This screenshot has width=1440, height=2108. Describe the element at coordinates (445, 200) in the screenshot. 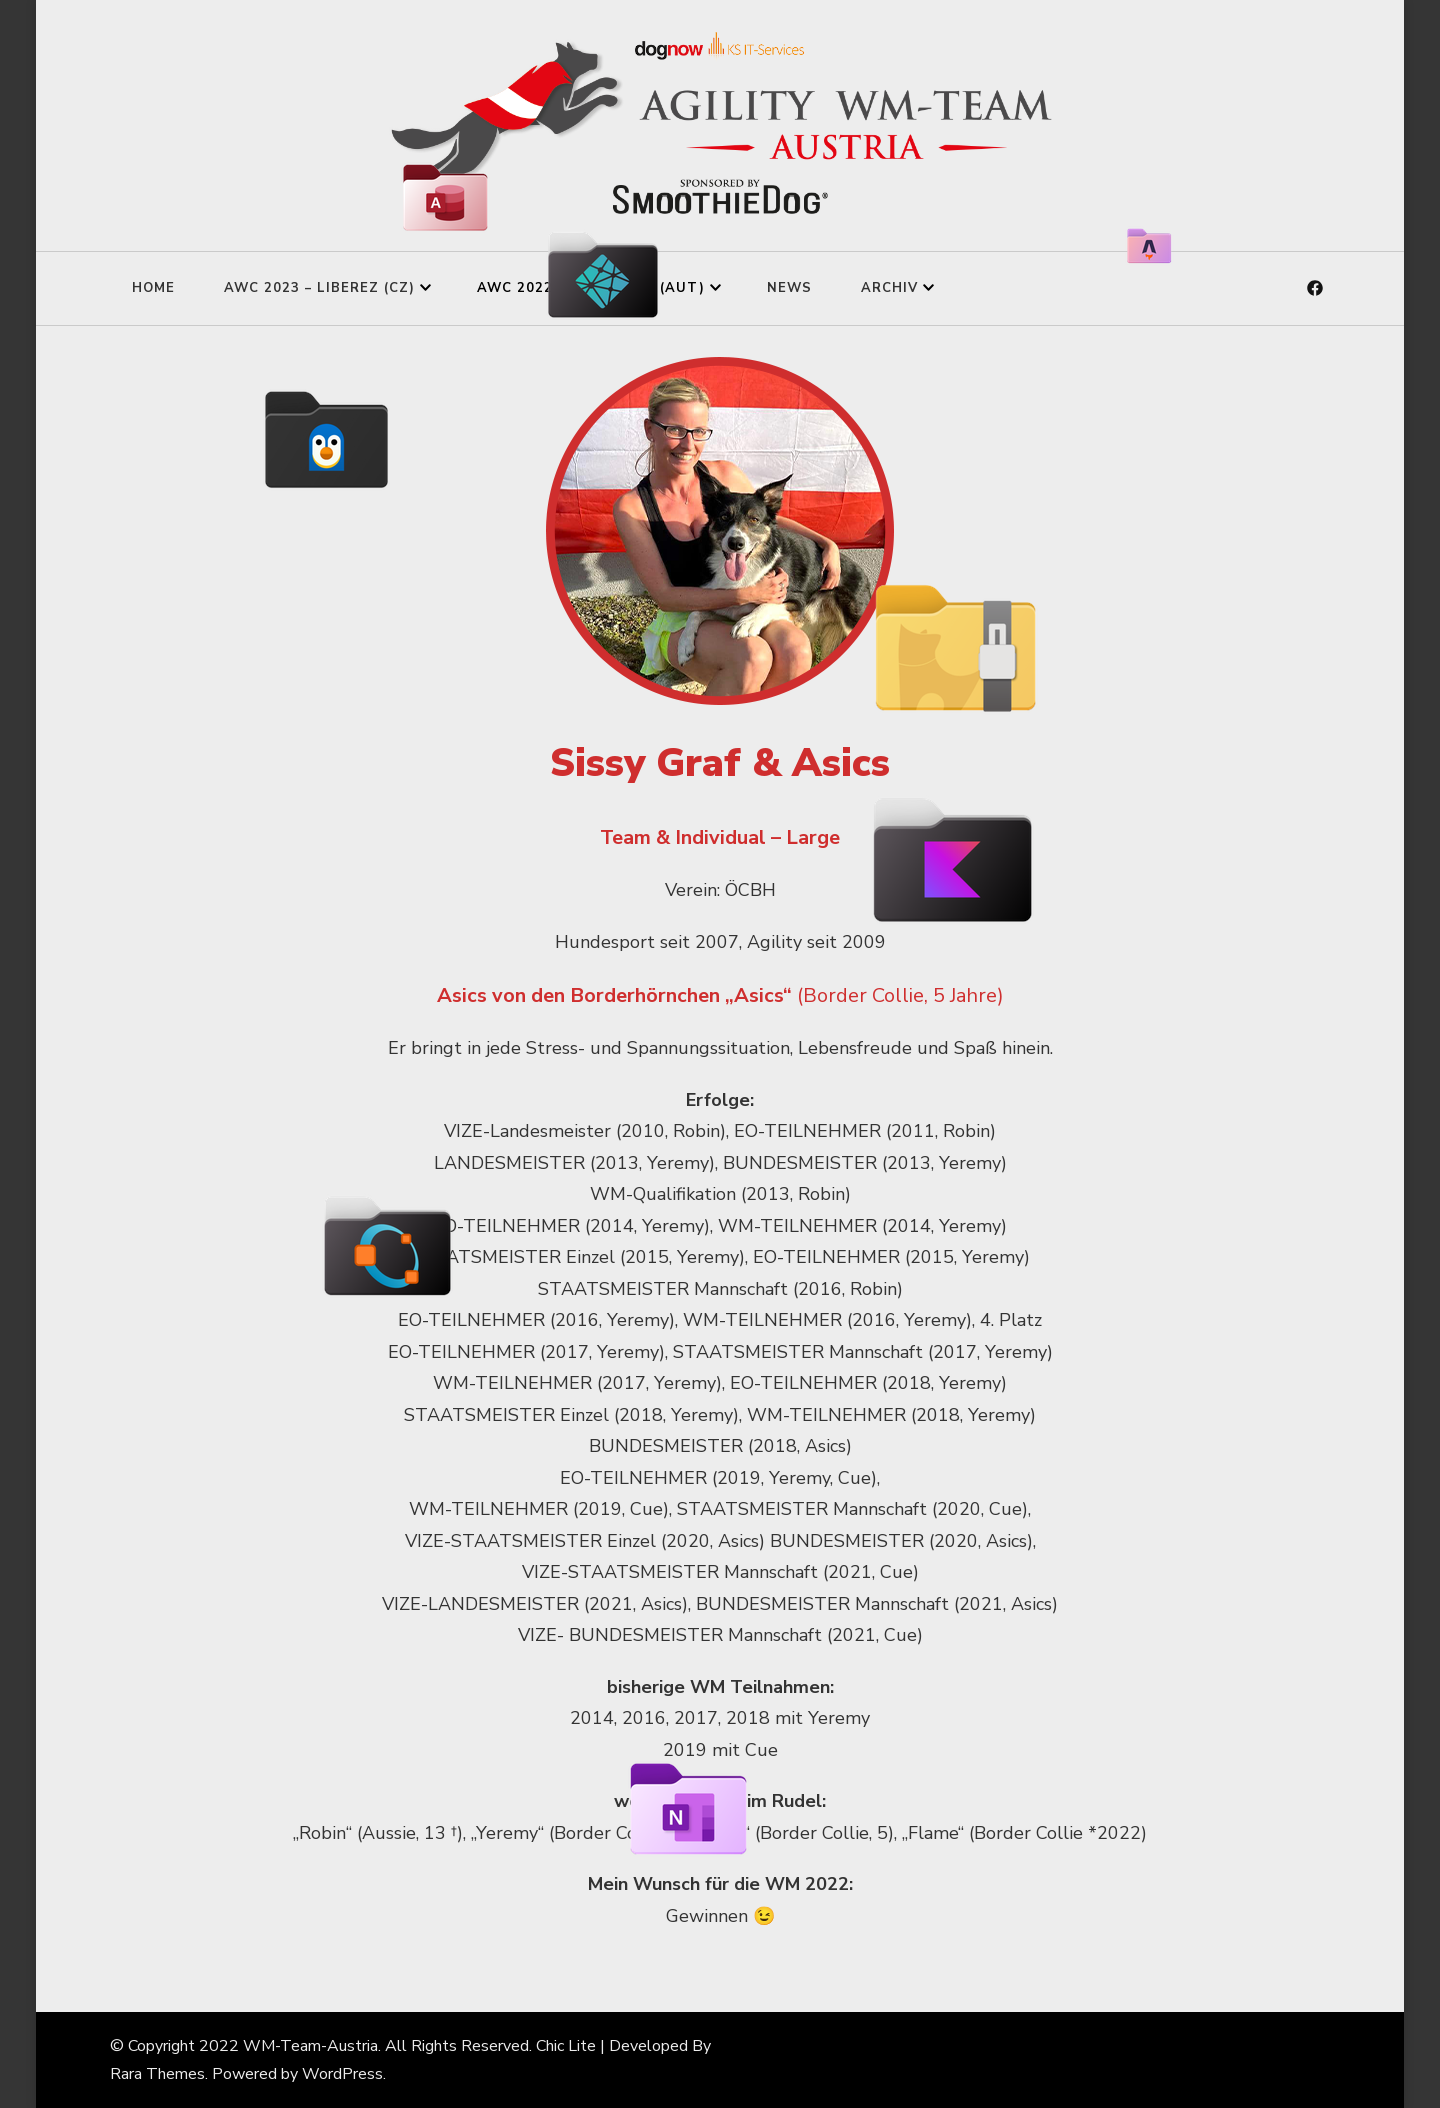

I see `open folder containing Microsoft Access database files` at that location.